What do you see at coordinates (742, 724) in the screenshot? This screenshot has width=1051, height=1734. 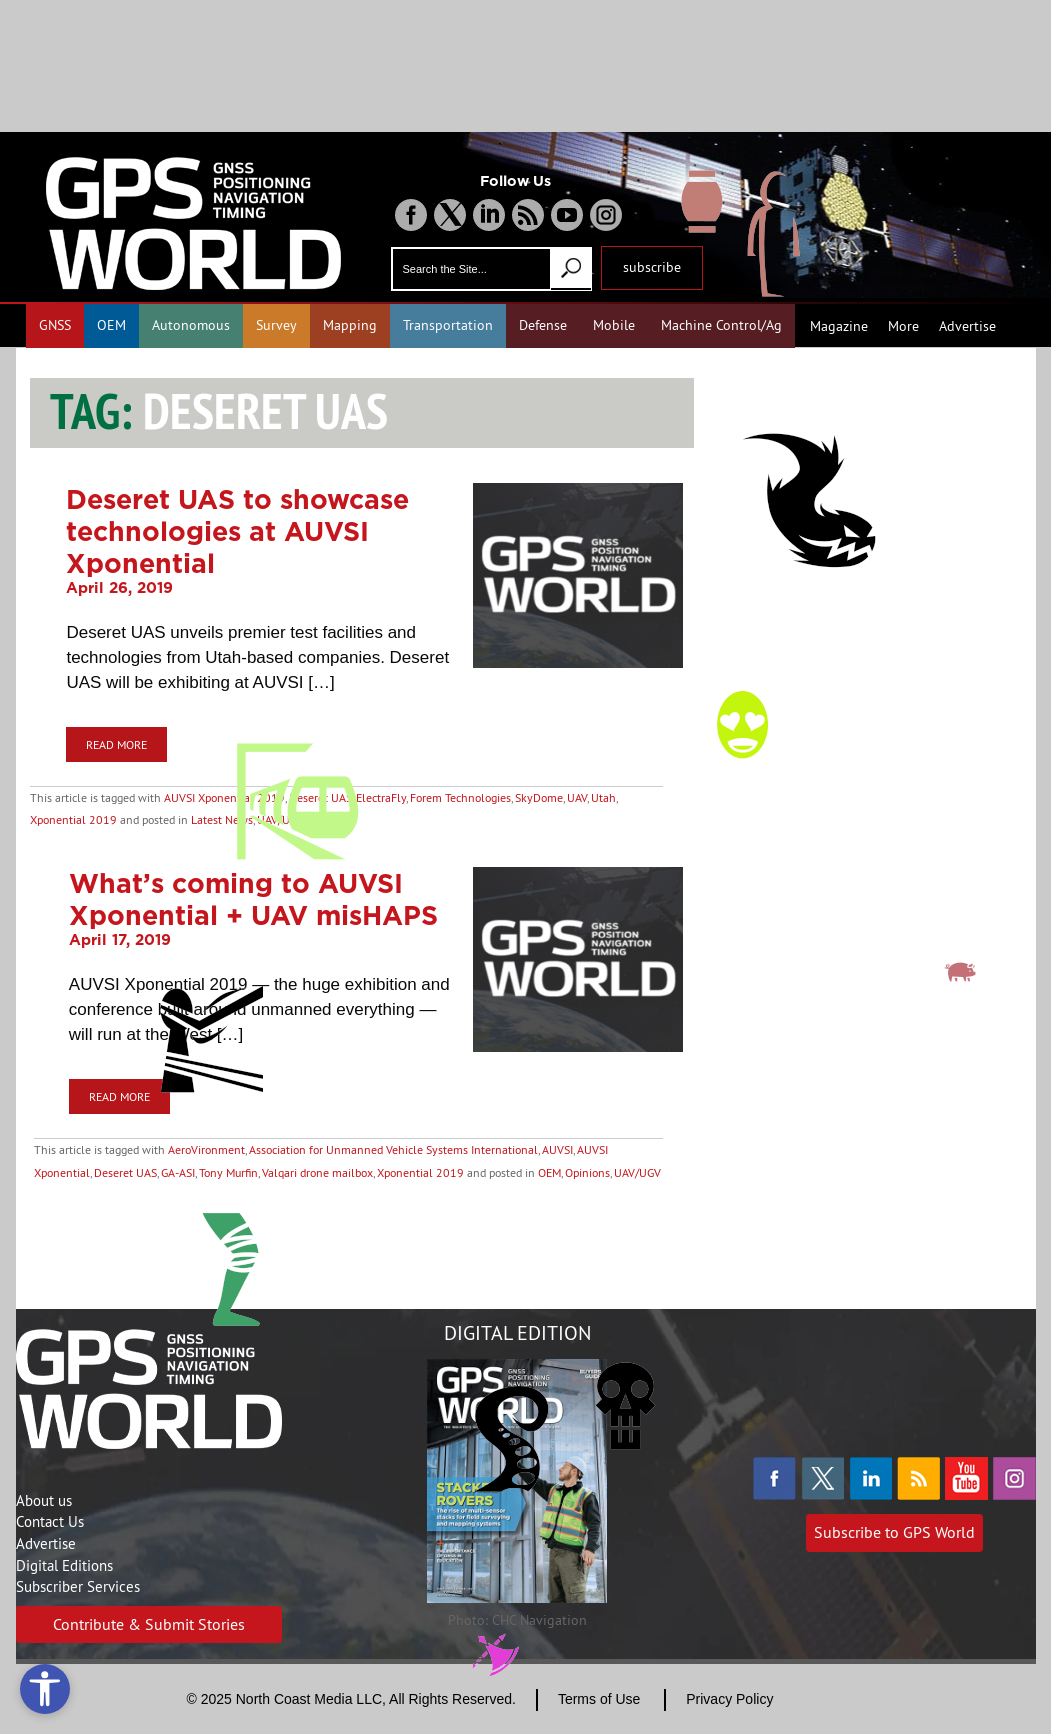 I see `indicates a "love" or "smitten" reaction` at bounding box center [742, 724].